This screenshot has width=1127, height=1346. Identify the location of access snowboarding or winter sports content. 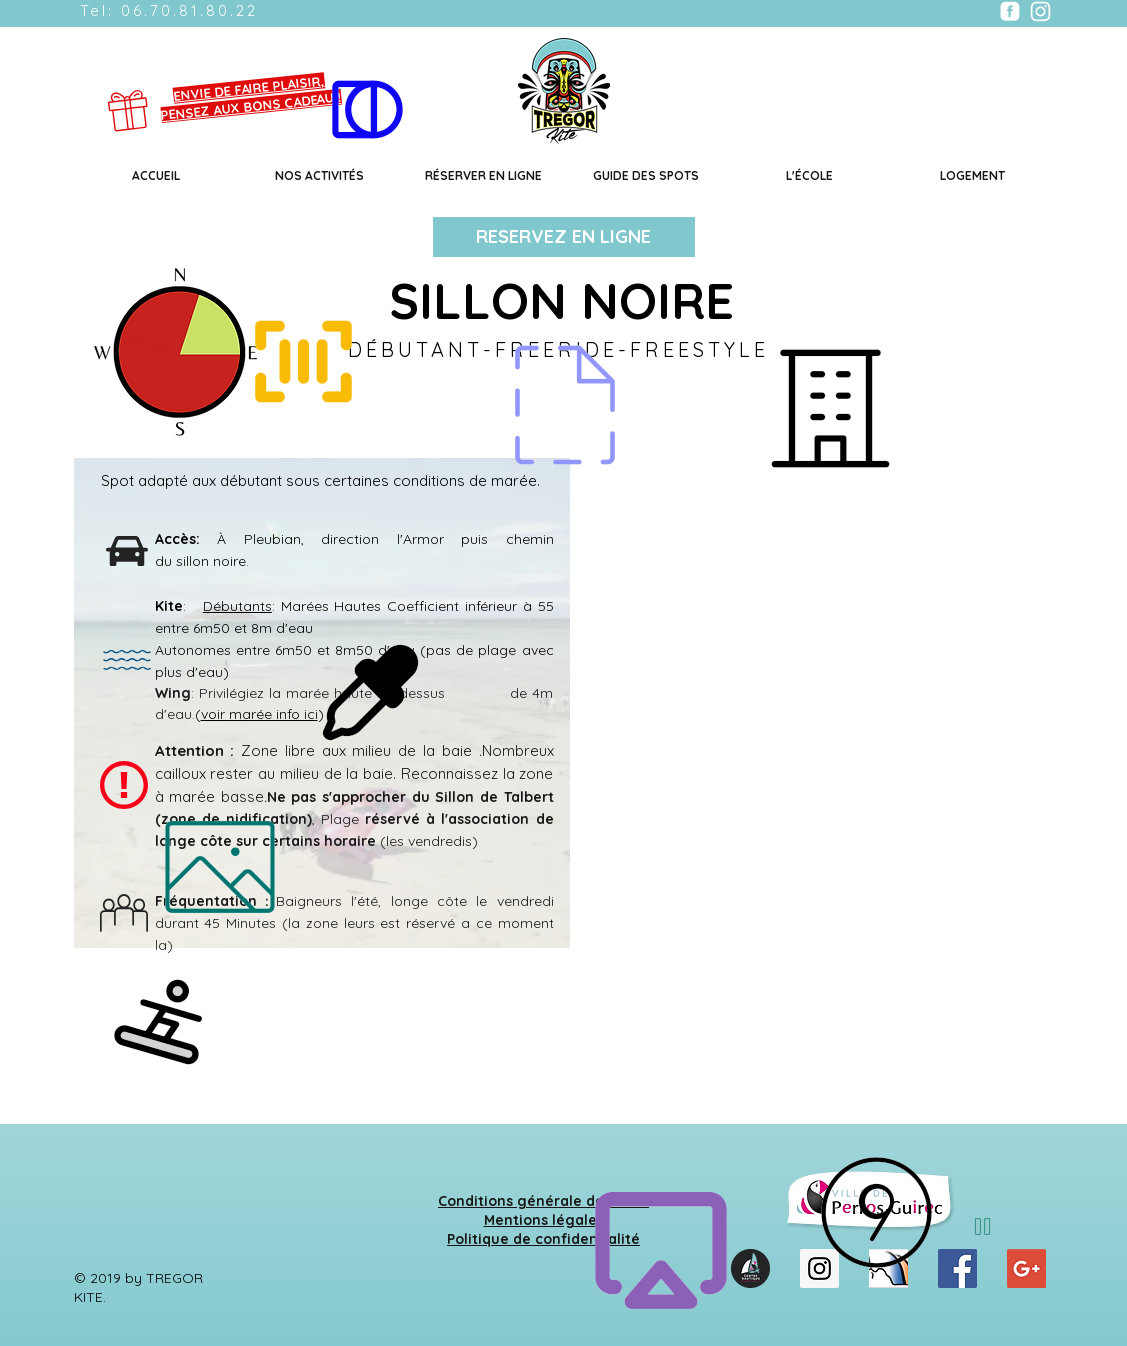
(163, 1022).